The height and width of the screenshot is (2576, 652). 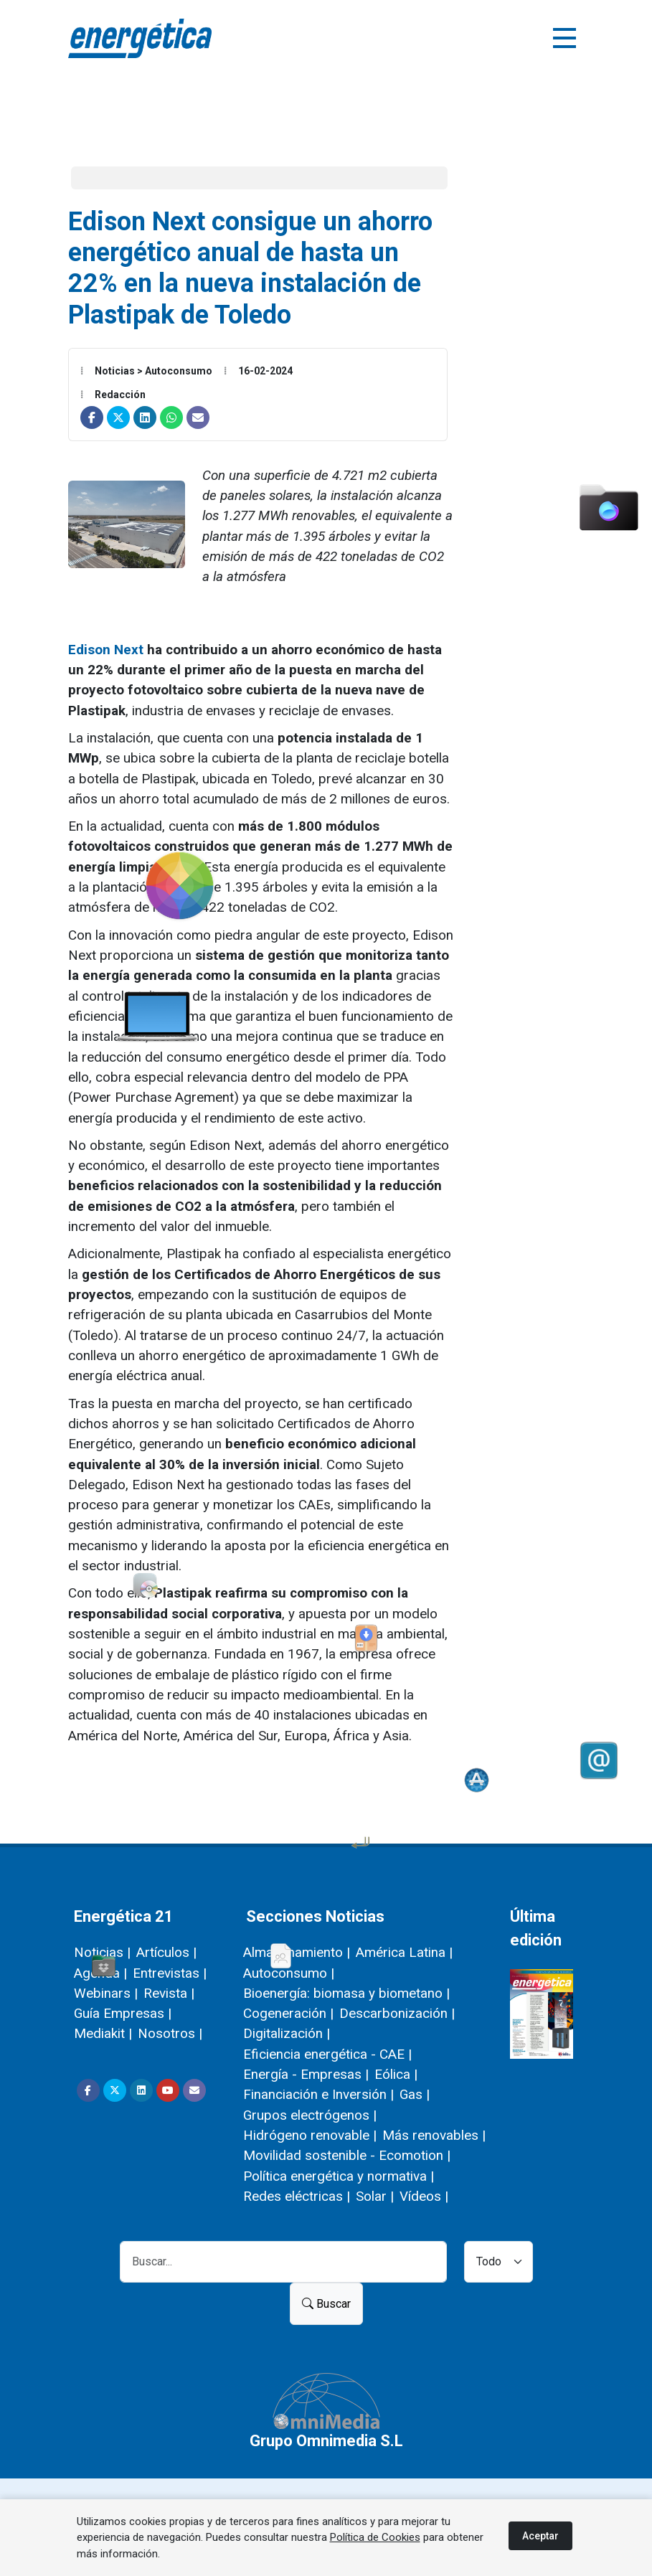 I want to click on manage connected online accounts, so click(x=599, y=1760).